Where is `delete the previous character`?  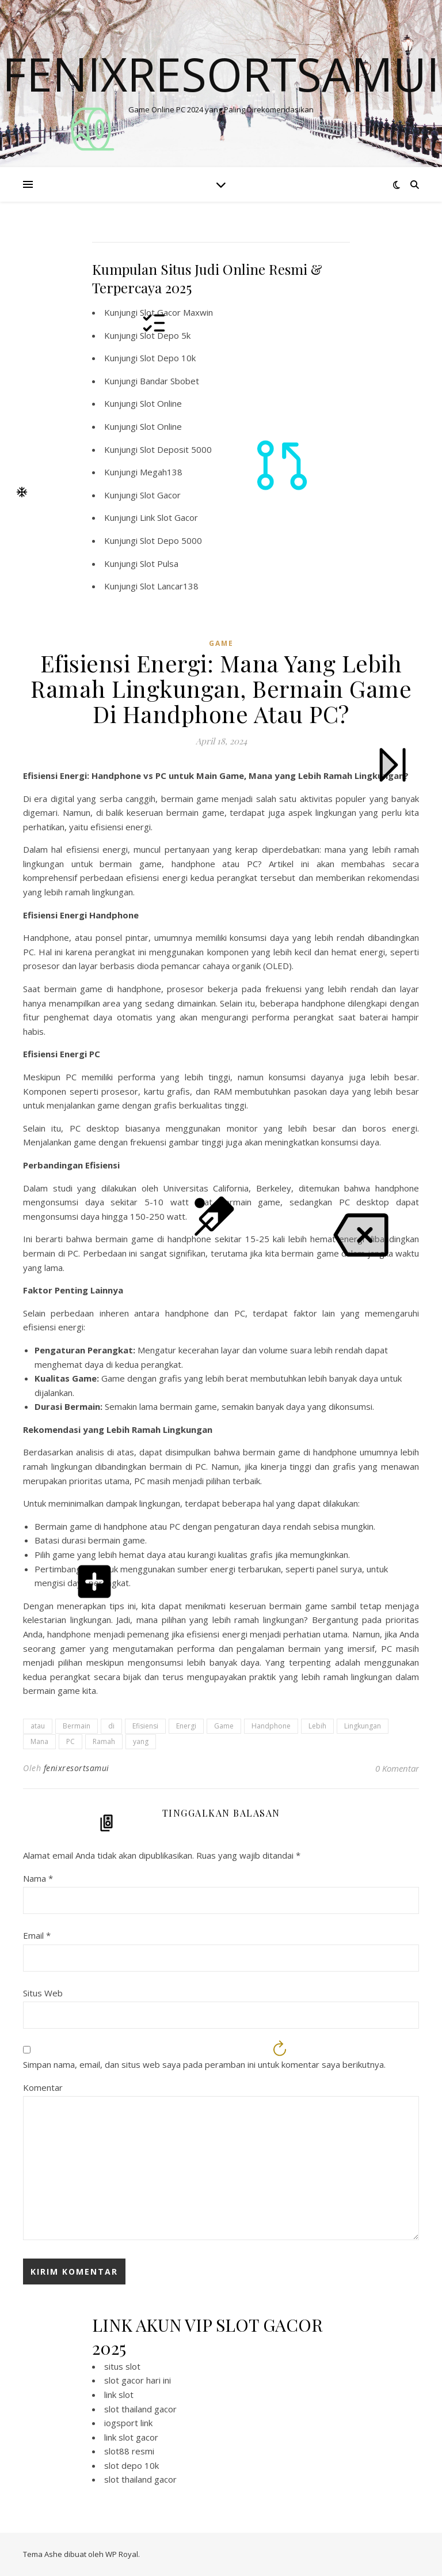 delete the previous character is located at coordinates (363, 1235).